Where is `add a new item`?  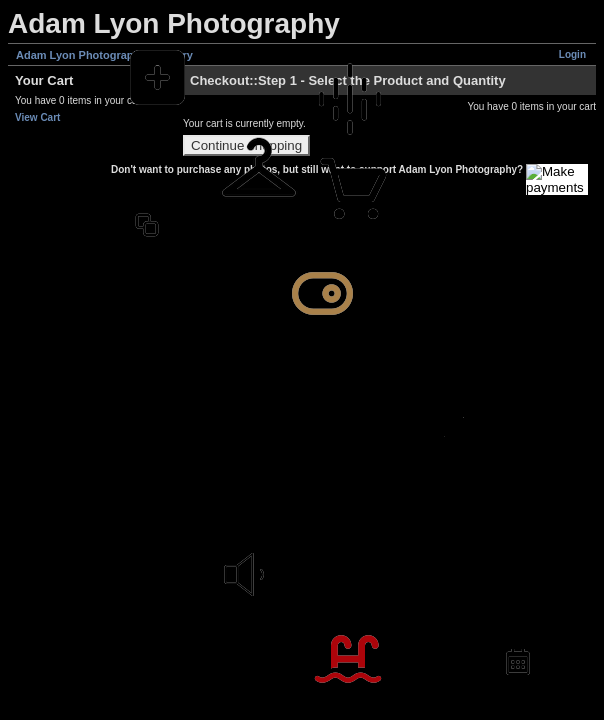
add a new item is located at coordinates (157, 77).